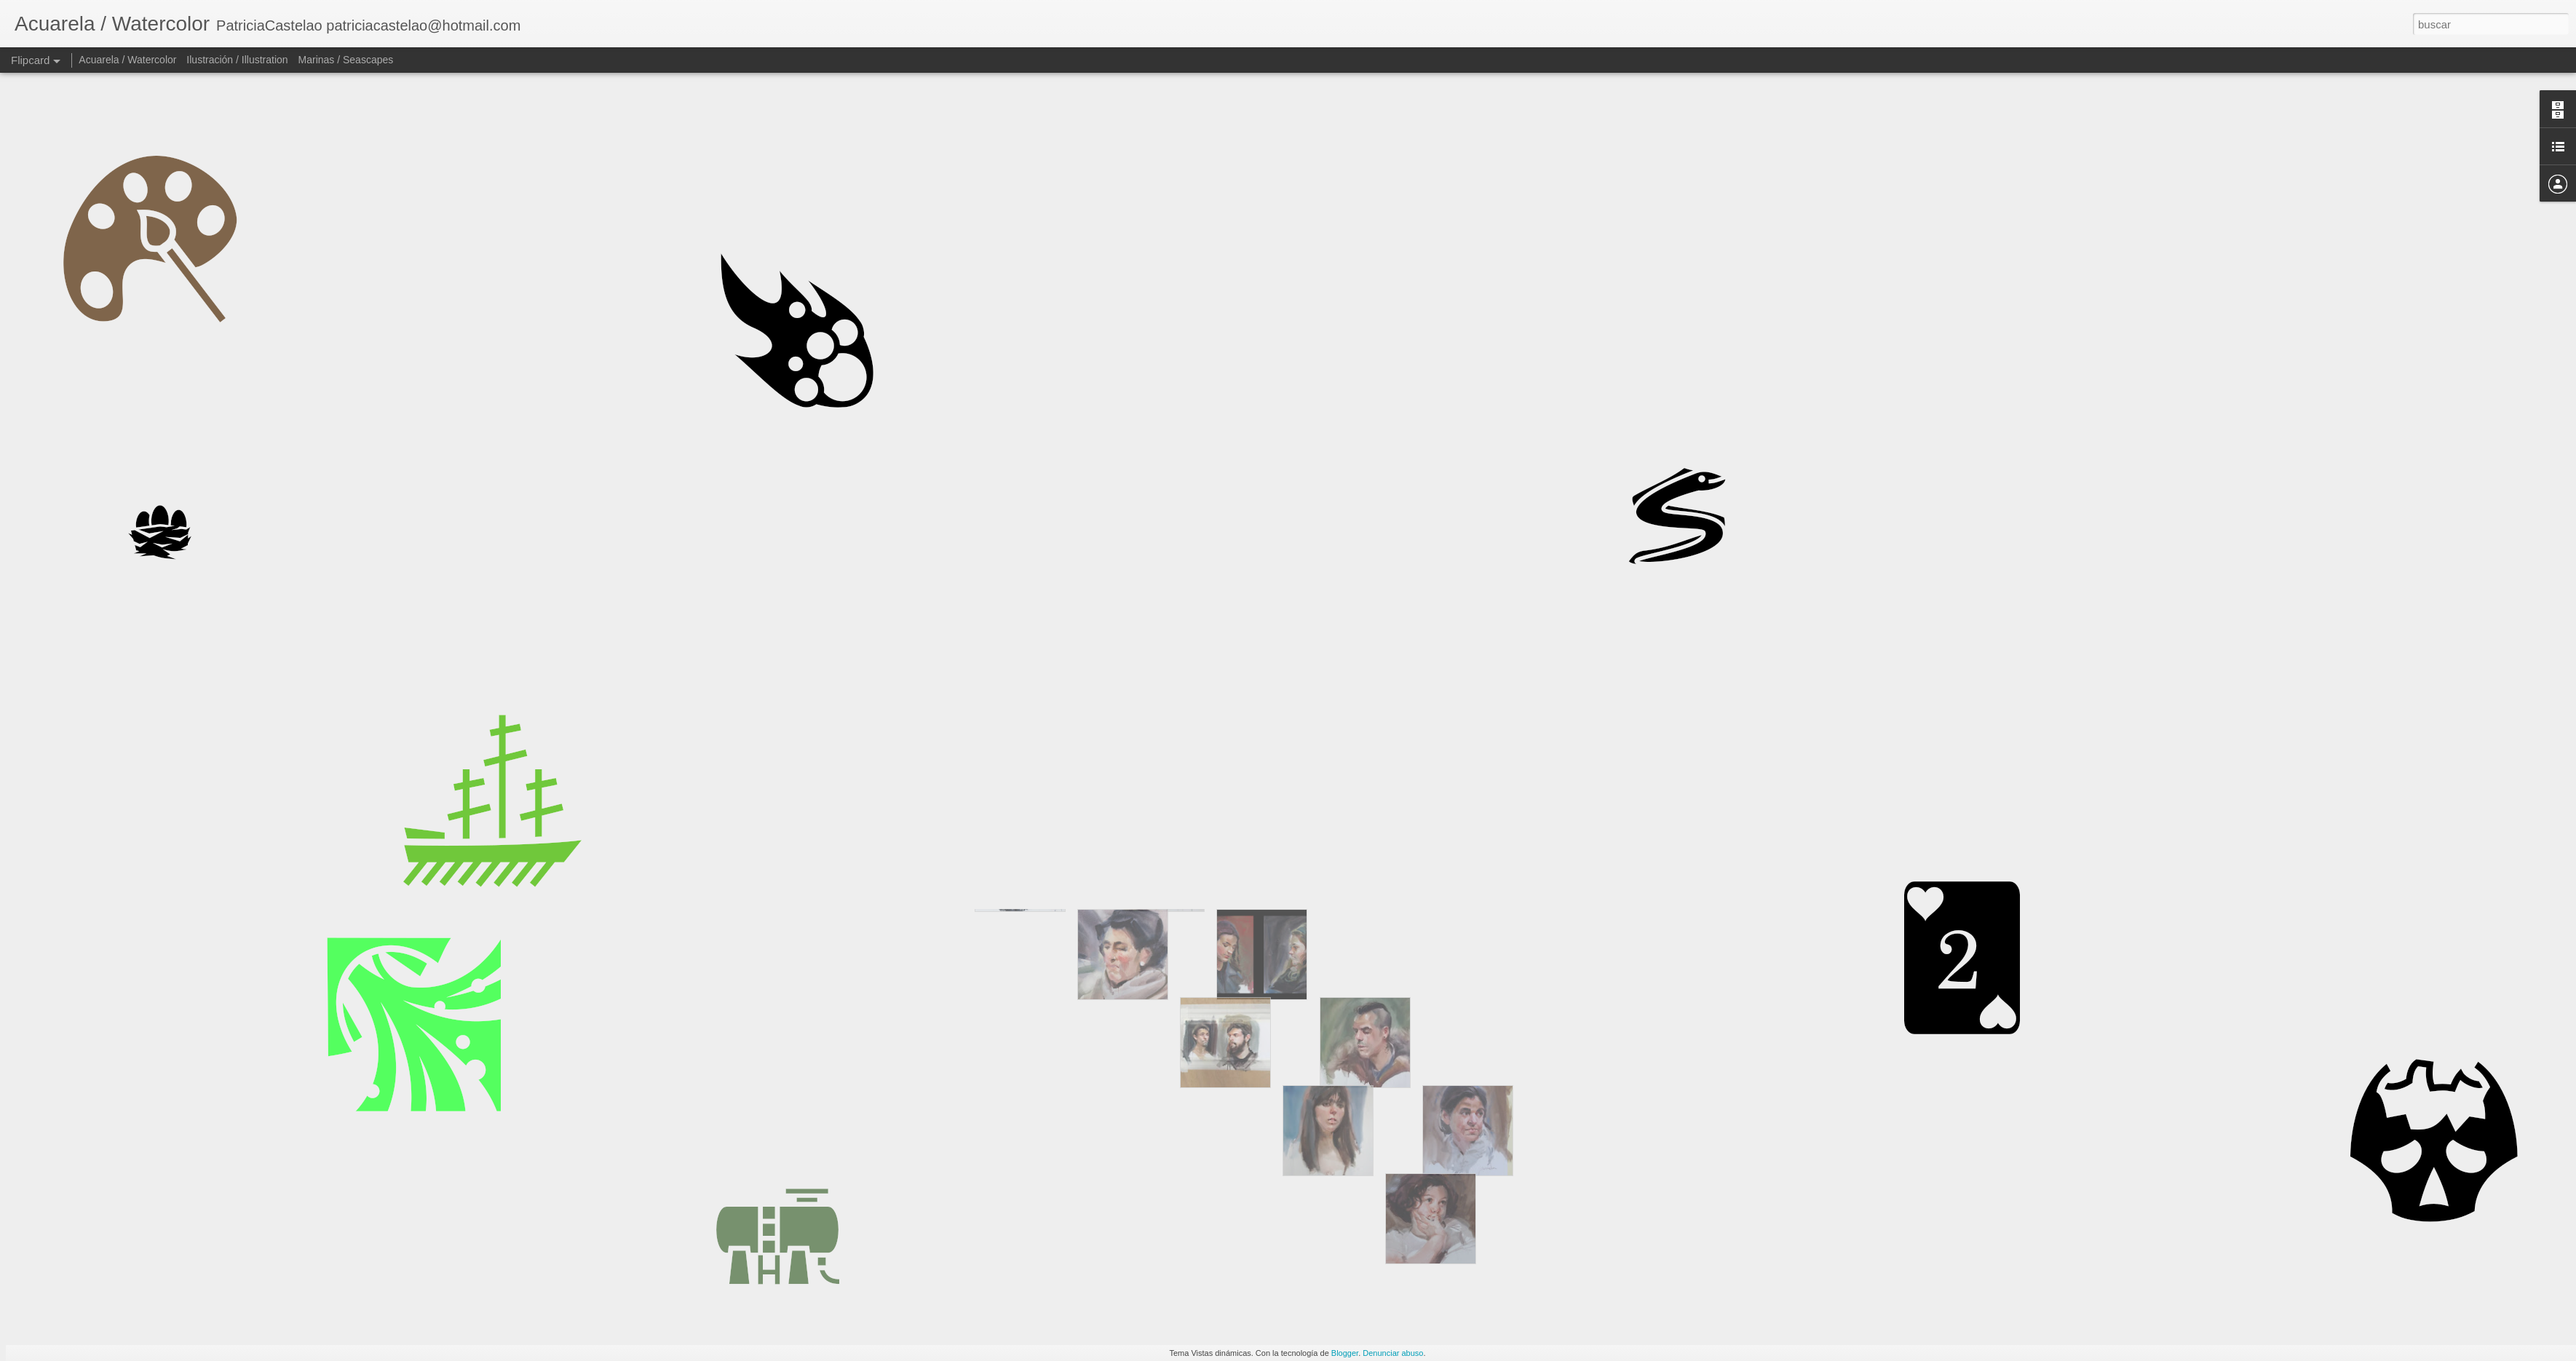 The width and height of the screenshot is (2576, 1361). I want to click on activate fire or burn effect in game, so click(793, 328).